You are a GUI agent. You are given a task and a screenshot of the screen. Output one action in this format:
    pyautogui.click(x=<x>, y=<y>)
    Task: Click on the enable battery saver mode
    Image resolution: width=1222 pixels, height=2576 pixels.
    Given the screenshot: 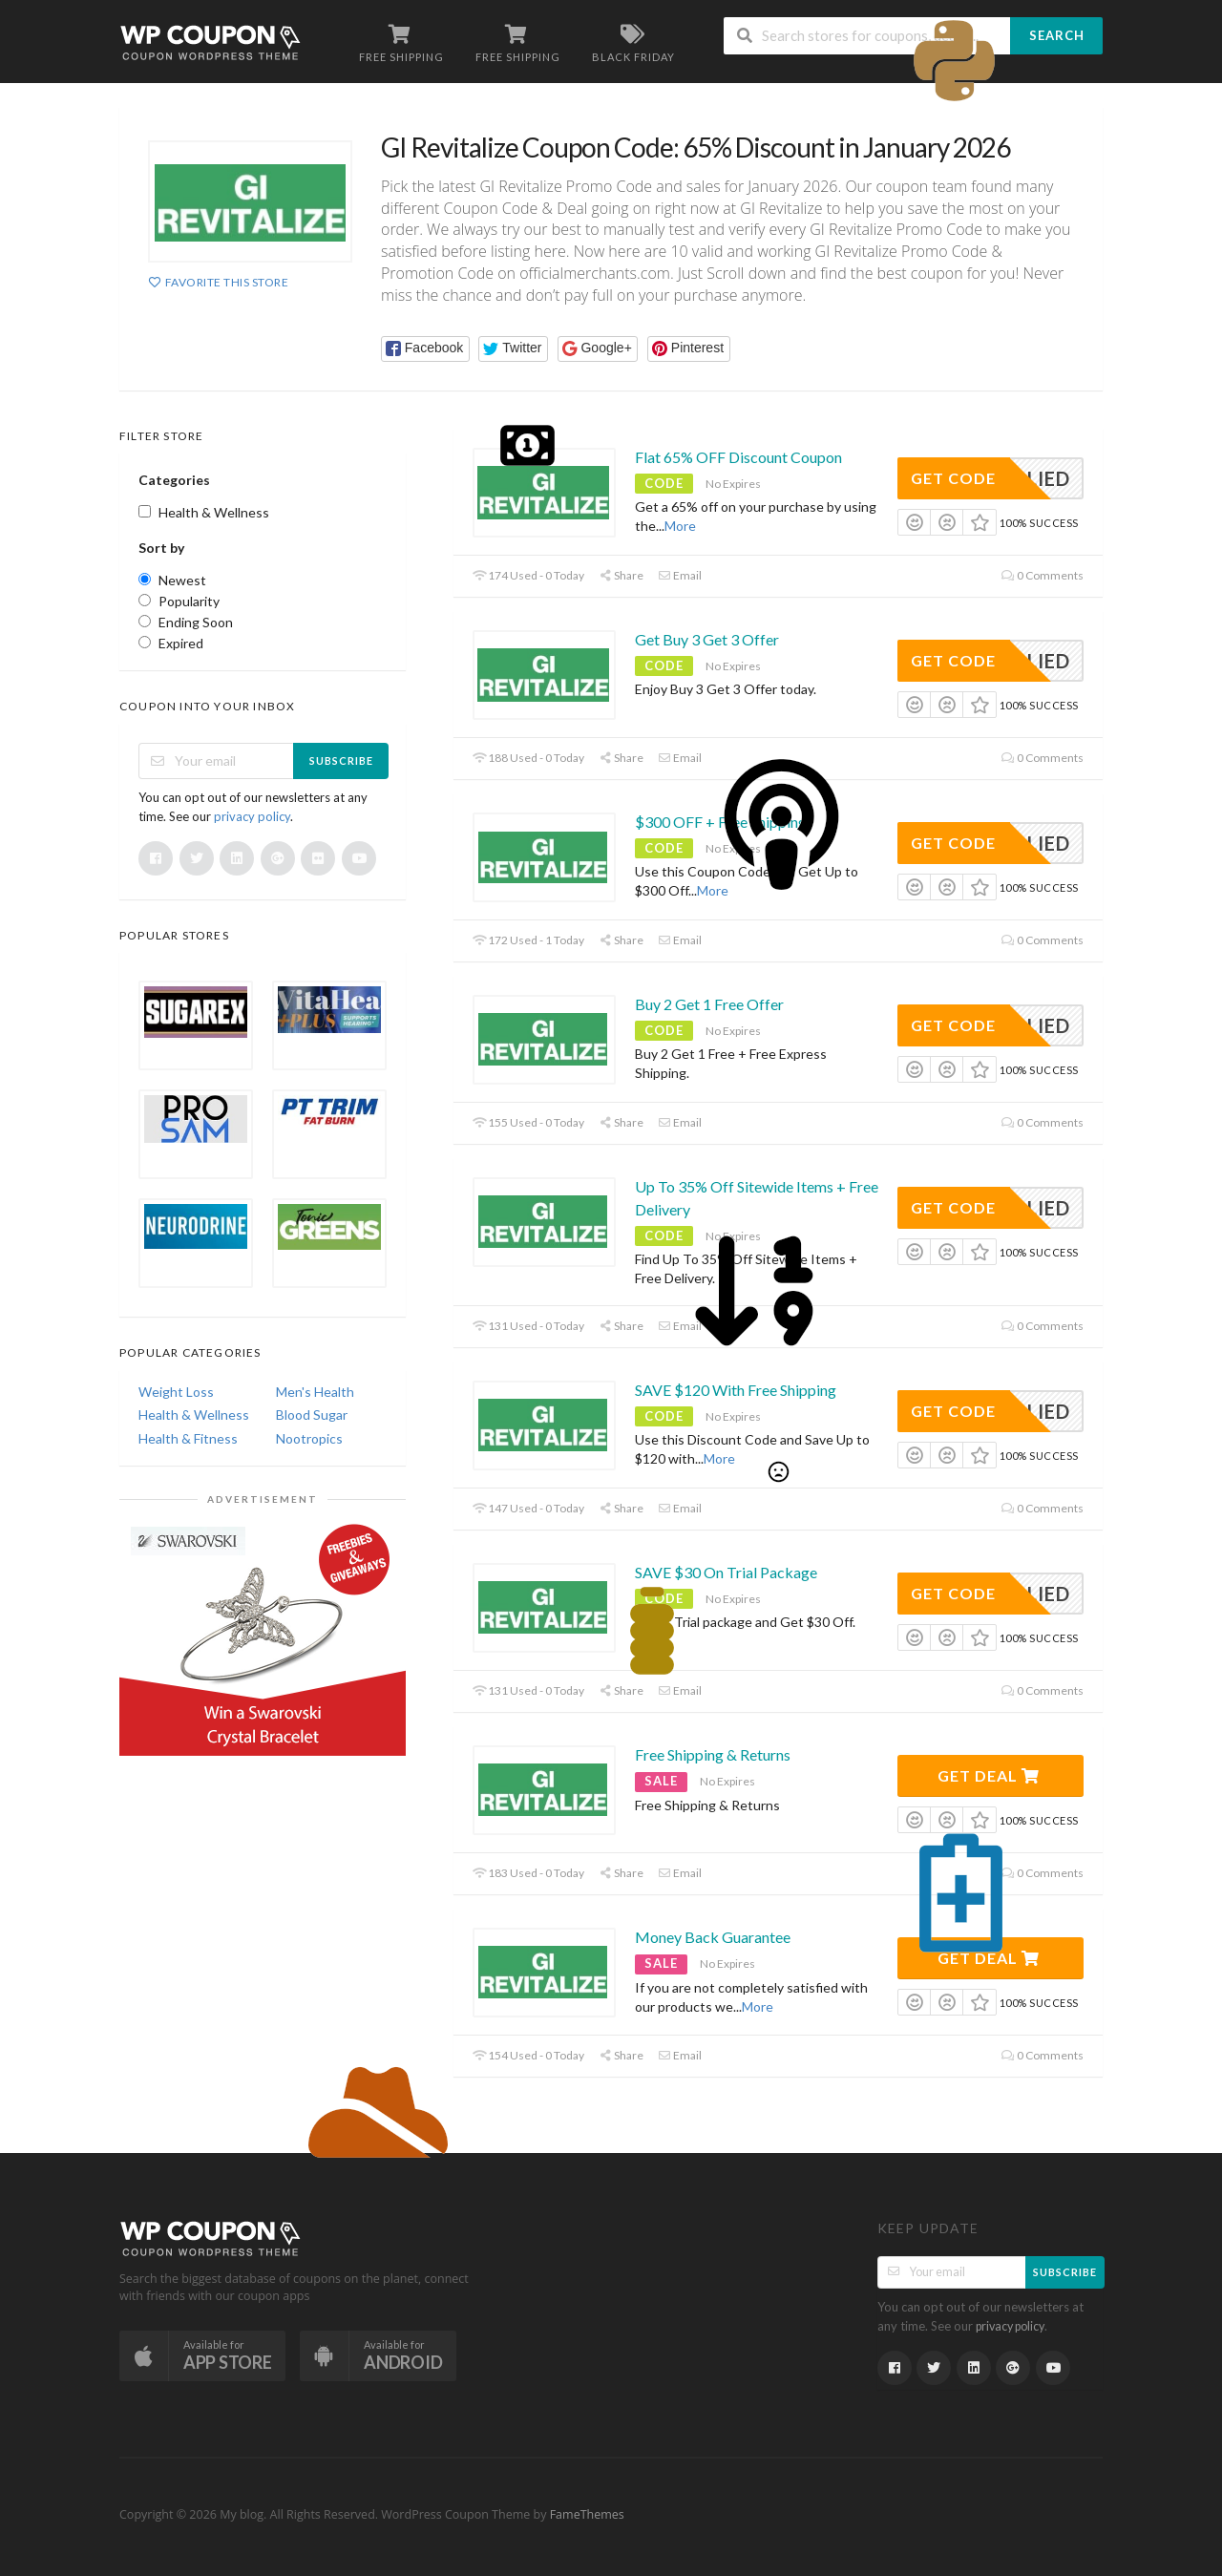 What is the action you would take?
    pyautogui.click(x=960, y=1892)
    